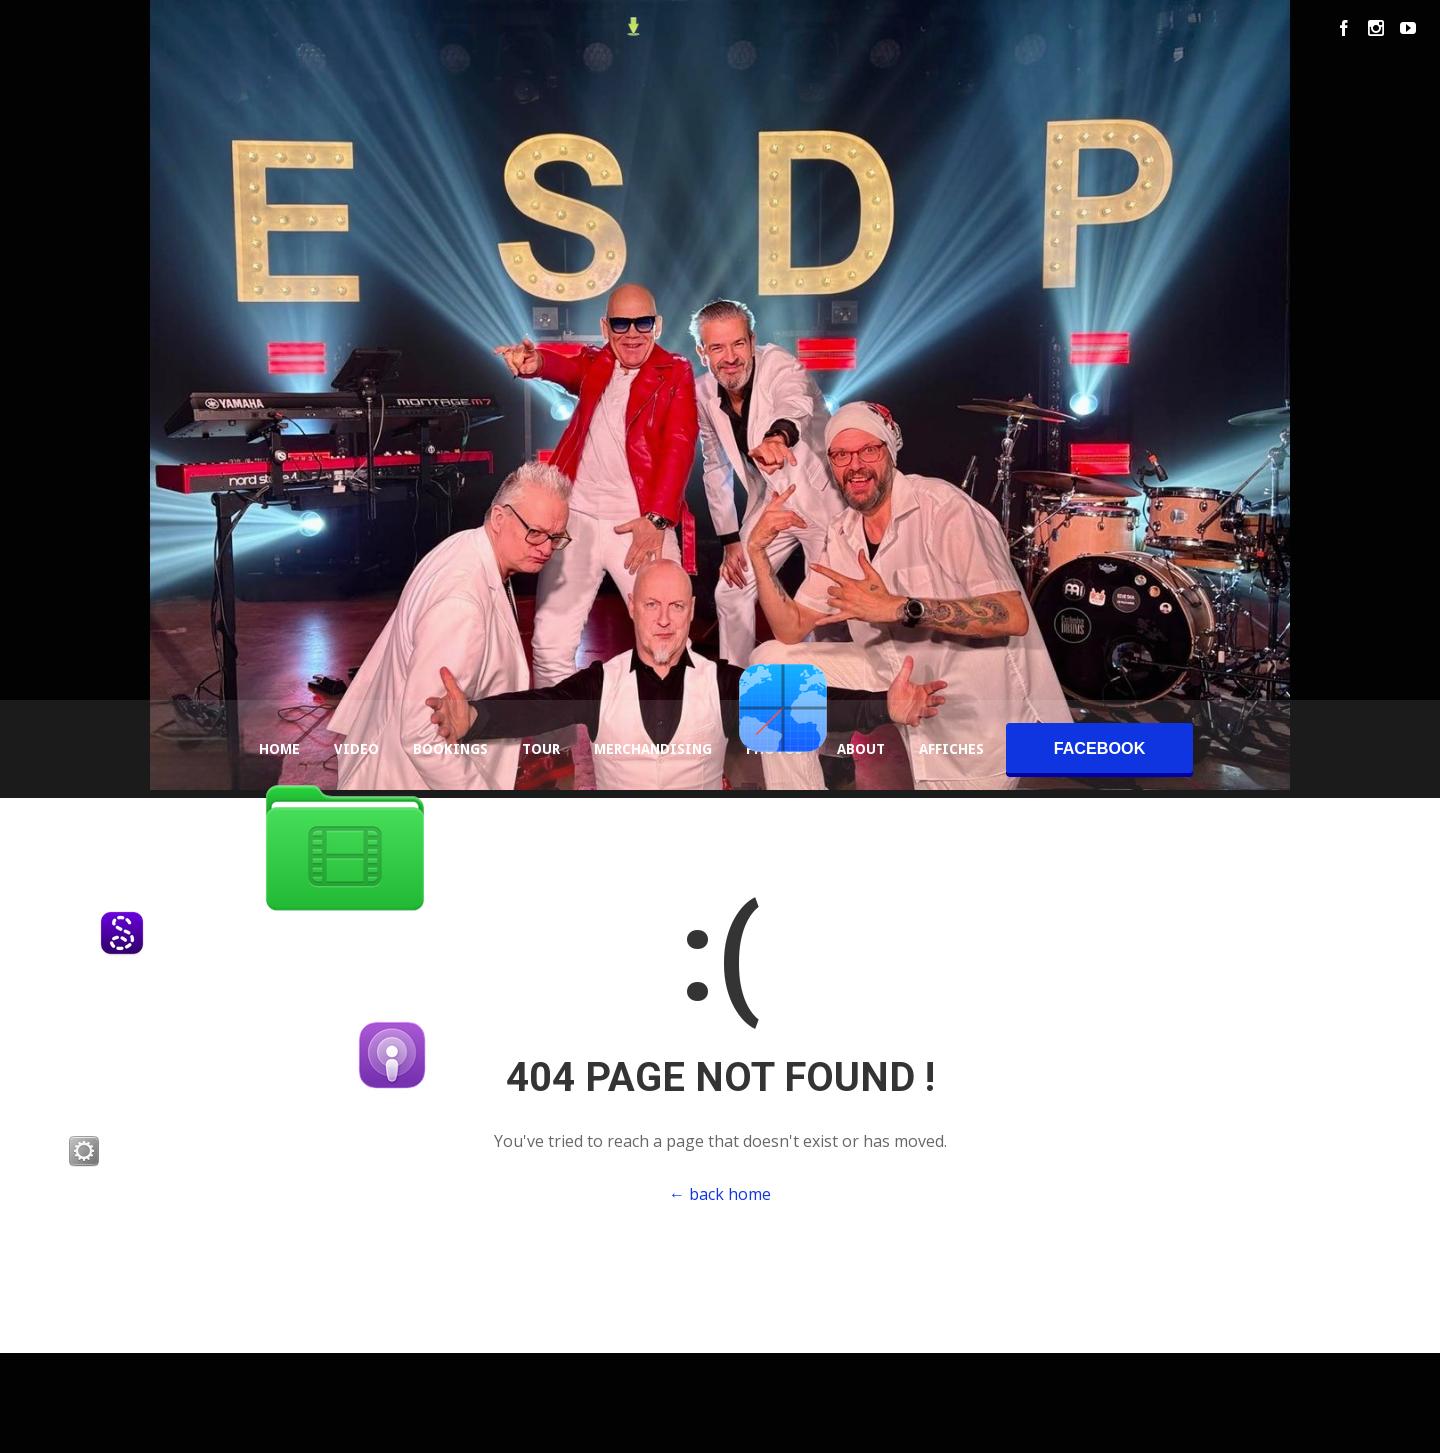  What do you see at coordinates (84, 1151) in the screenshot?
I see `shared library file type indicator` at bounding box center [84, 1151].